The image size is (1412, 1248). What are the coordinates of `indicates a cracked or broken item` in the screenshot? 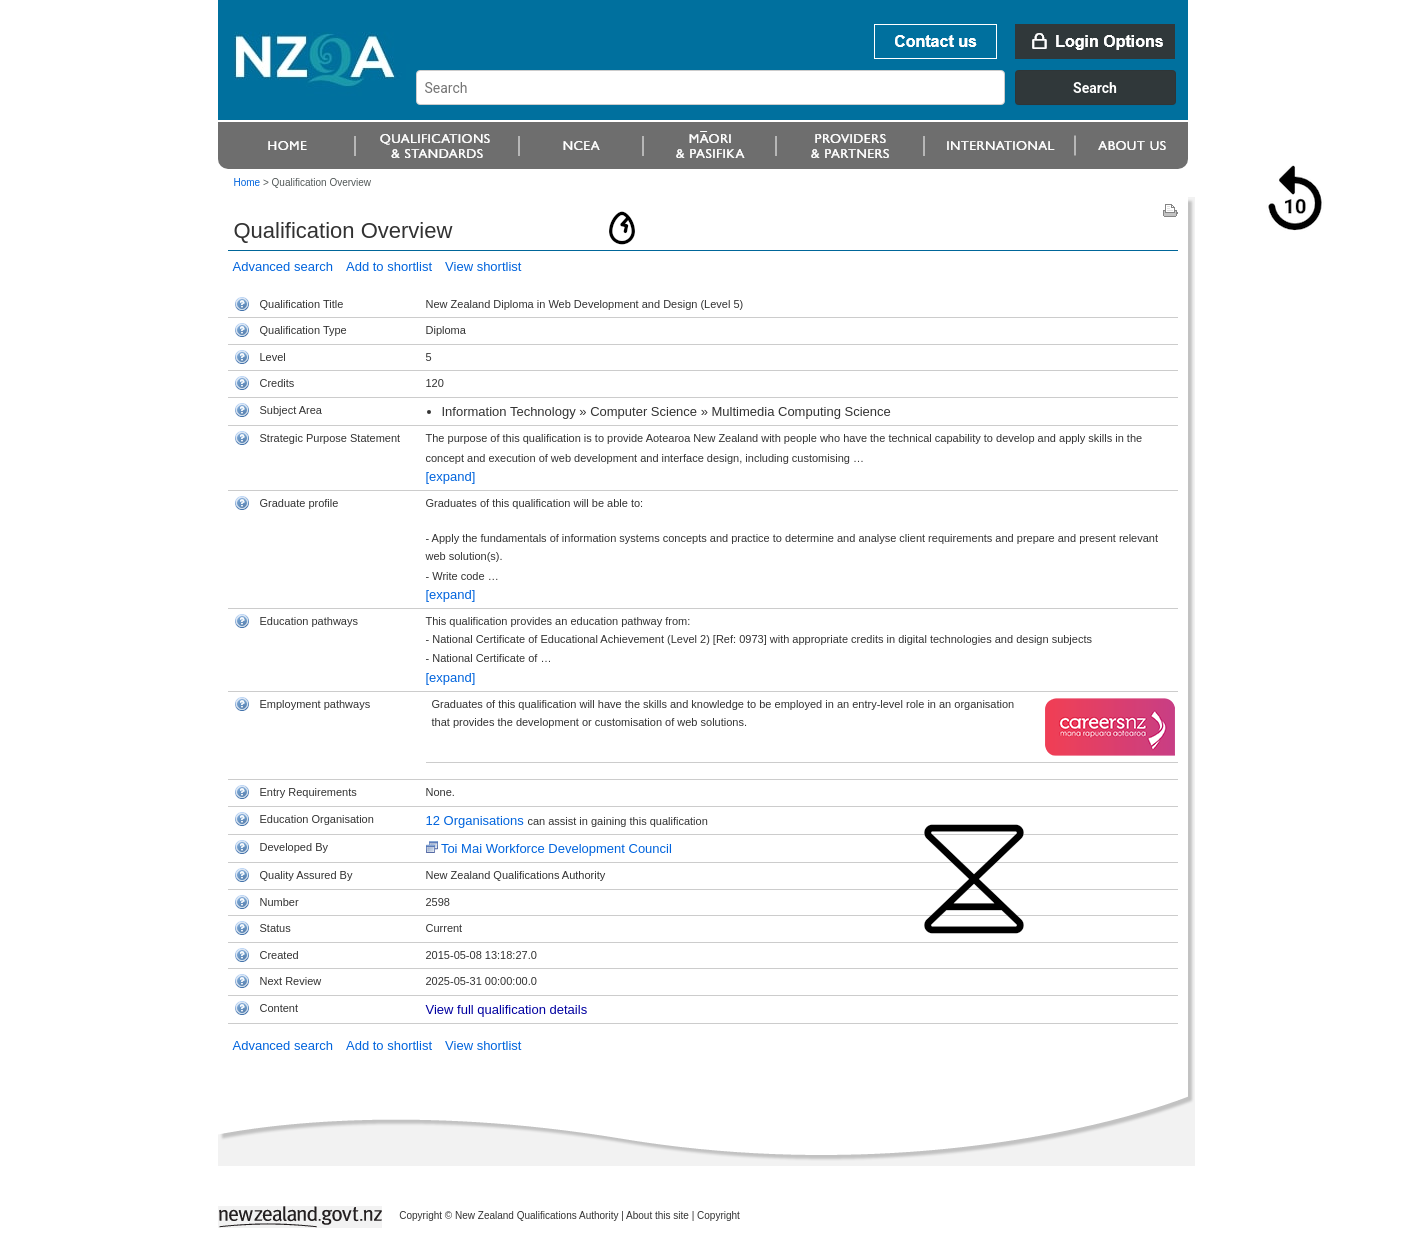 It's located at (622, 228).